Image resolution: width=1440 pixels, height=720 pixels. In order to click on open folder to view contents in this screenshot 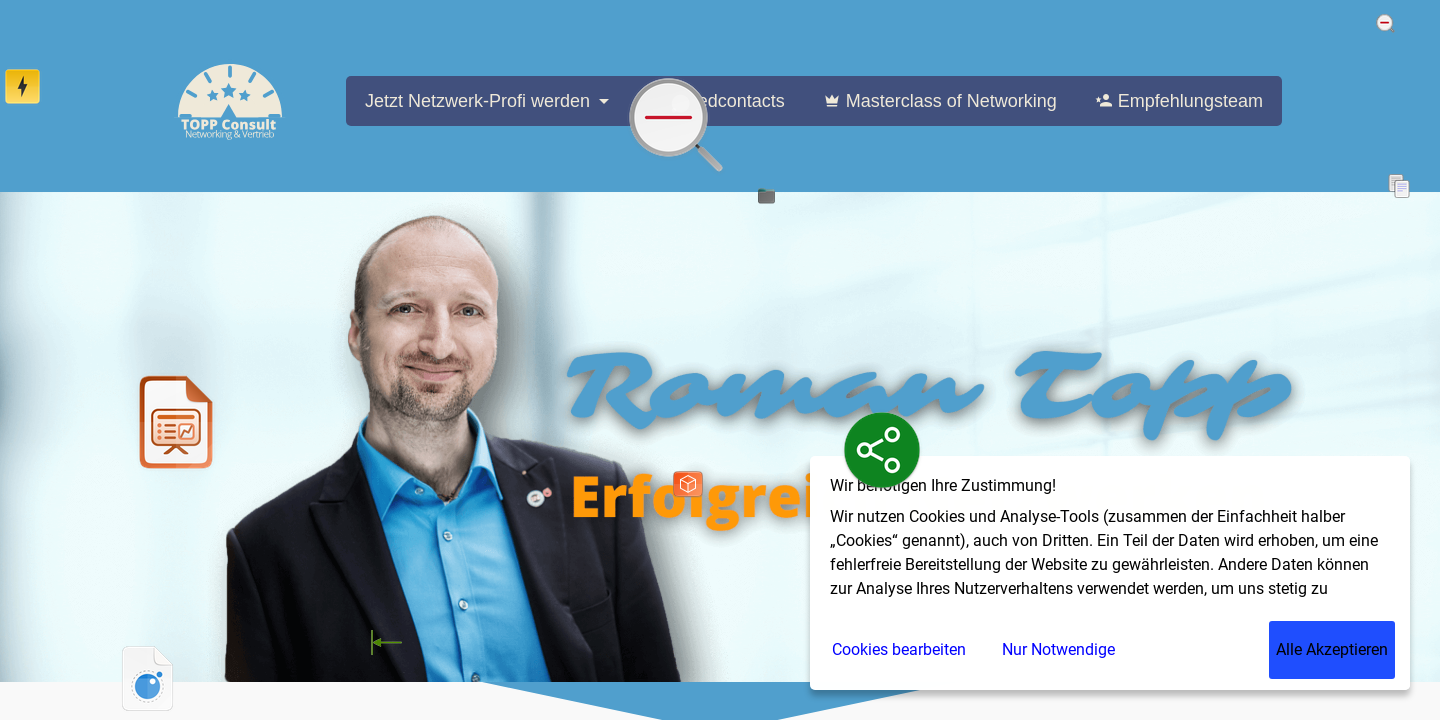, I will do `click(766, 195)`.